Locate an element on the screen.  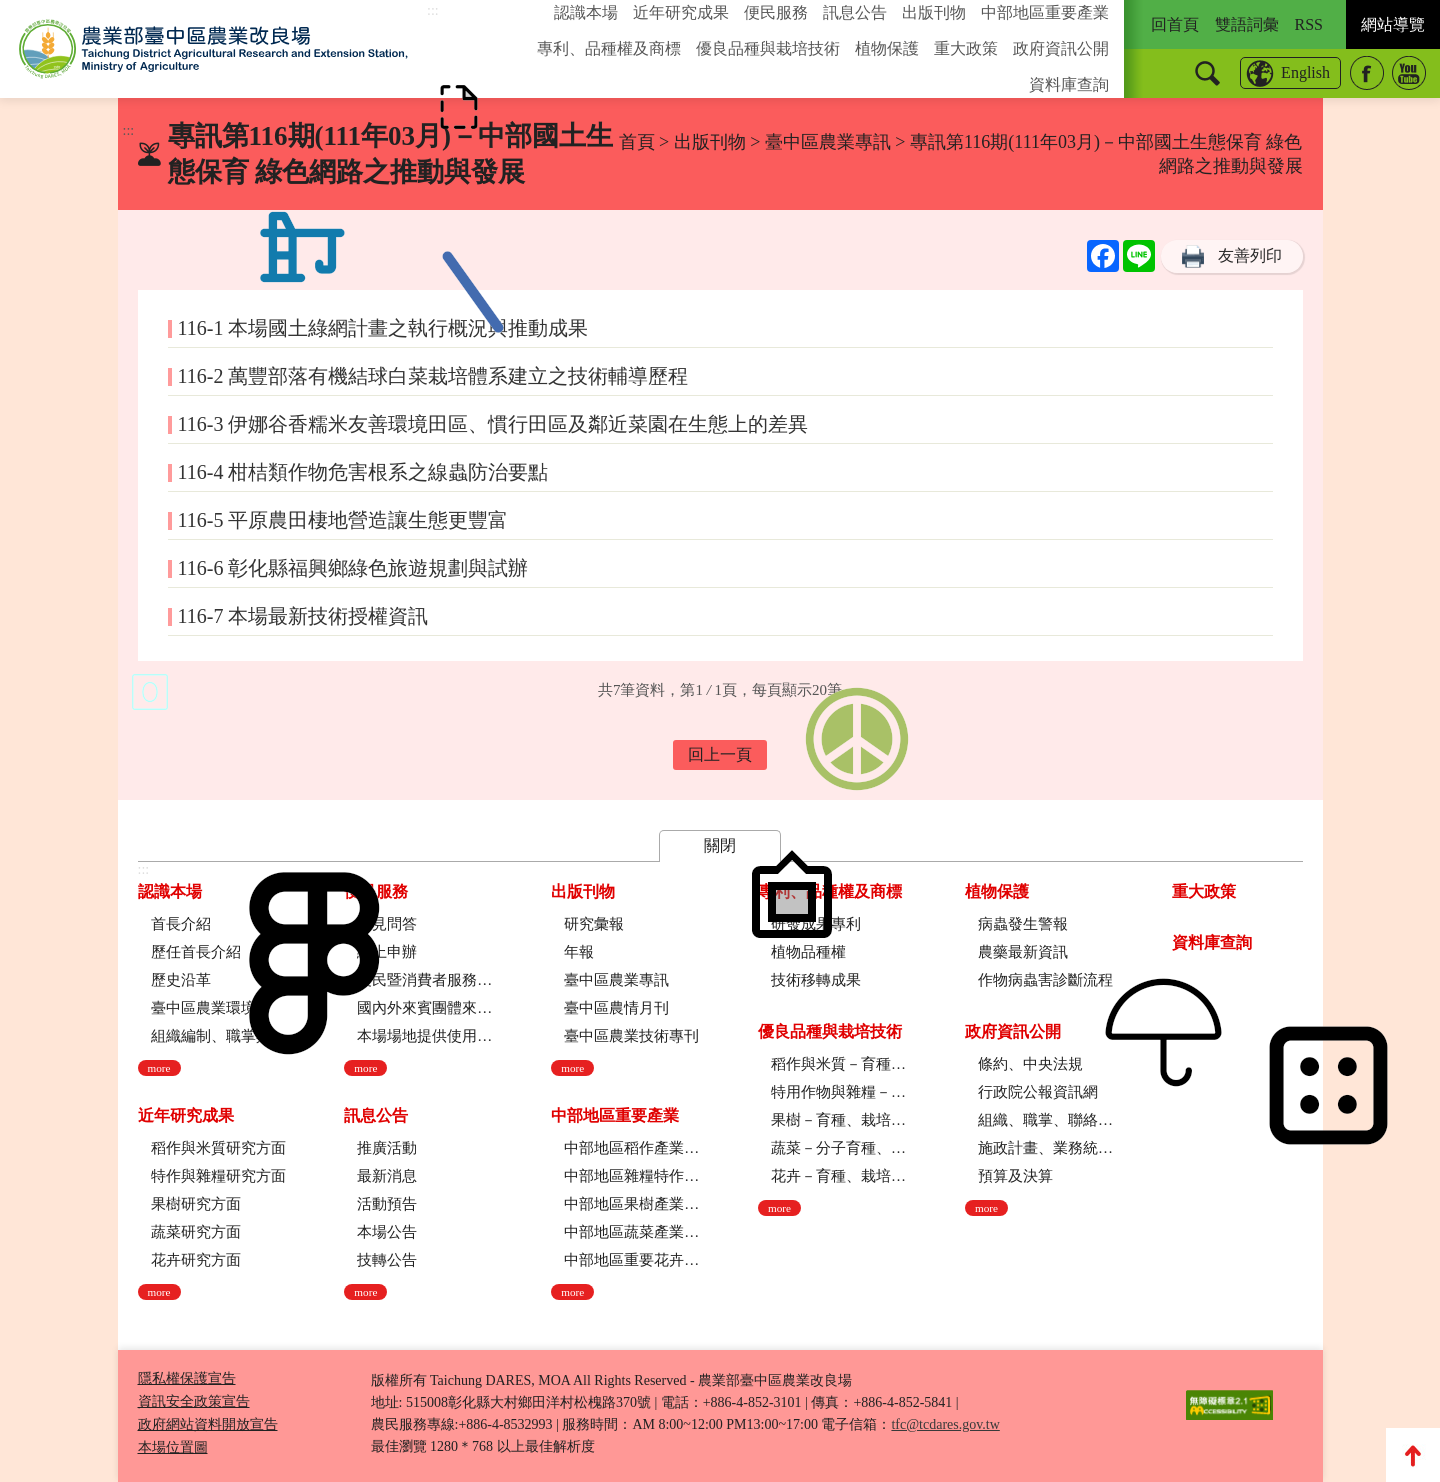
indicates a peaceful or non-violent mode is located at coordinates (857, 739).